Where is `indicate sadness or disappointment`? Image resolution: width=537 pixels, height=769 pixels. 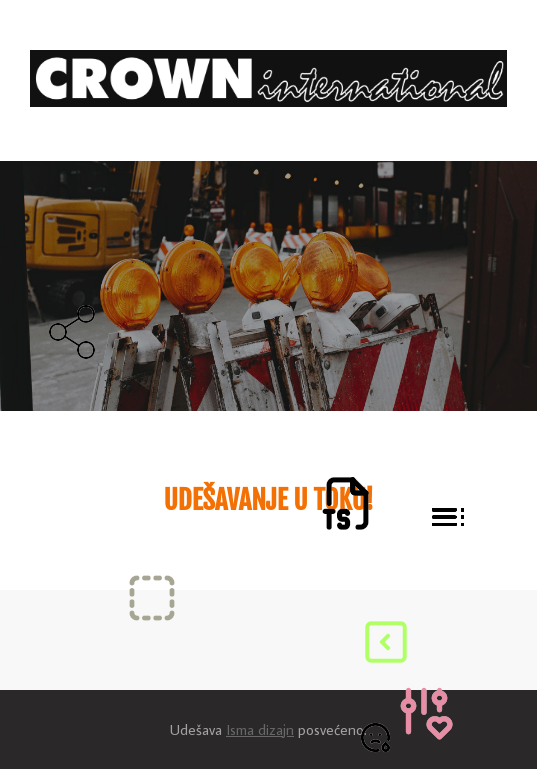 indicate sadness or disappointment is located at coordinates (375, 737).